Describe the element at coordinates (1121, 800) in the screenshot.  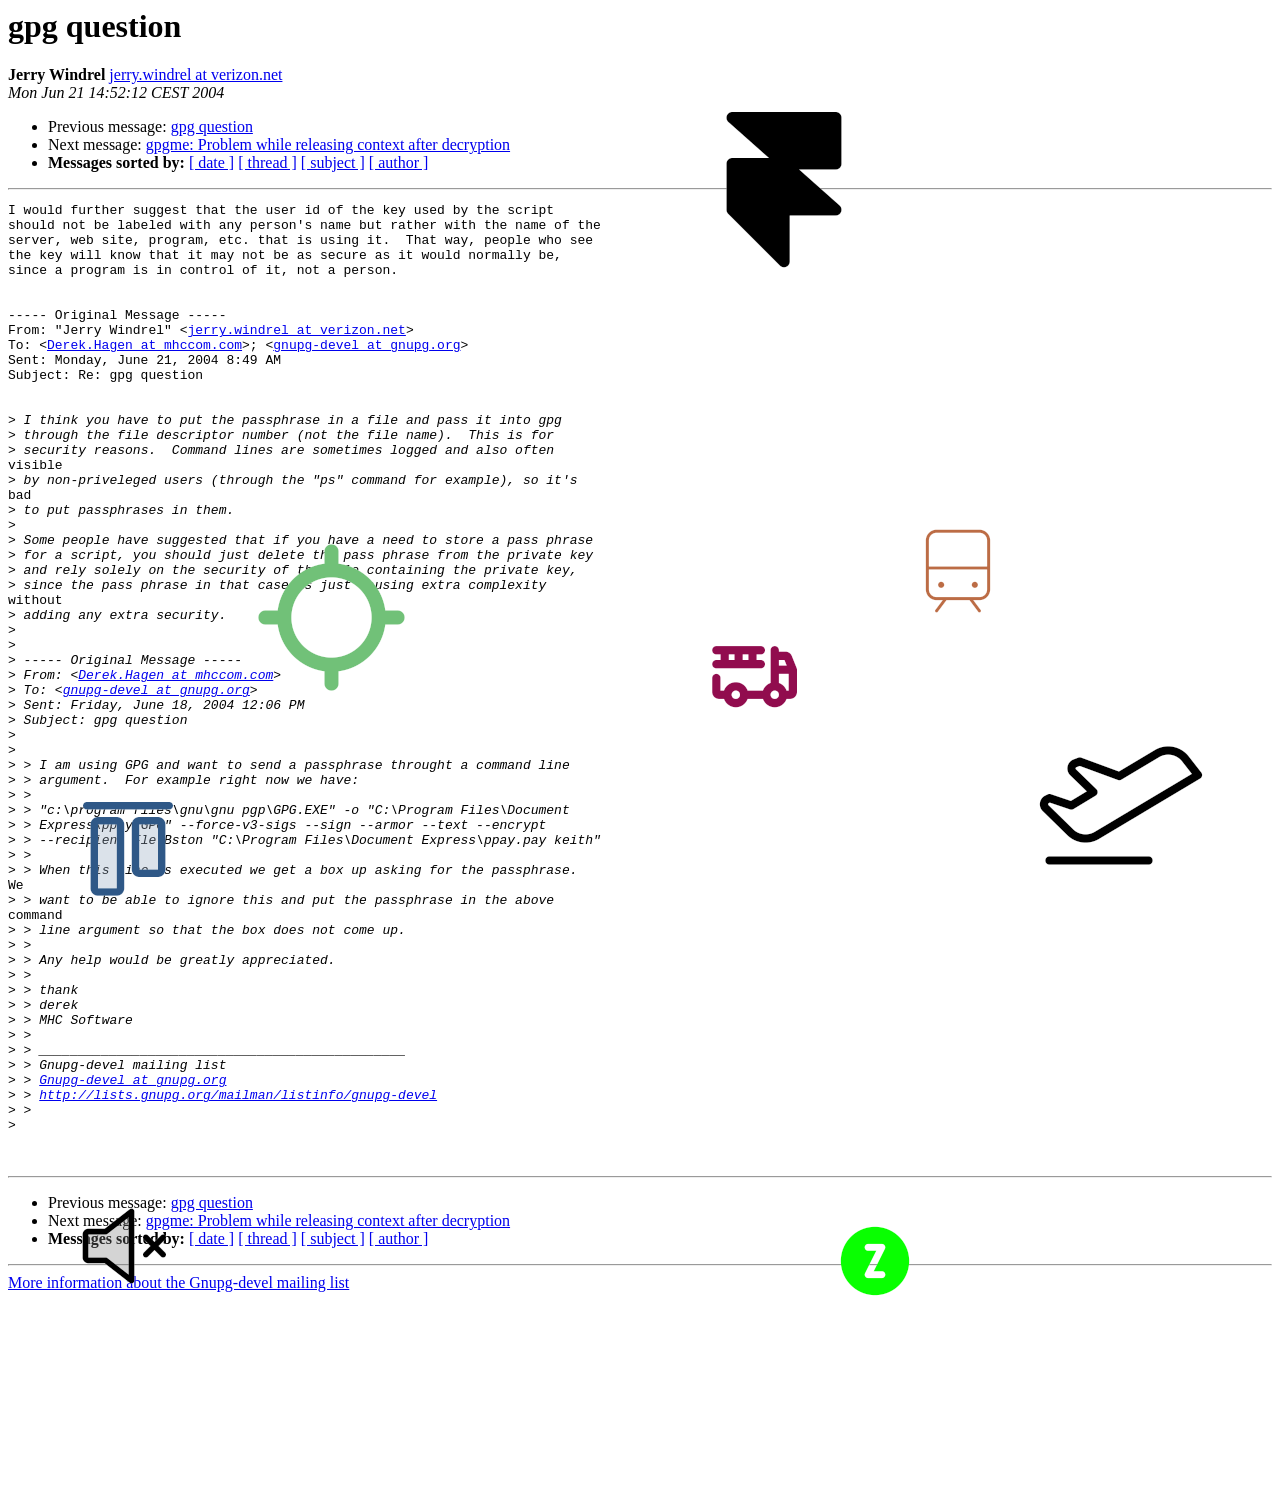
I see `flight departure status` at that location.